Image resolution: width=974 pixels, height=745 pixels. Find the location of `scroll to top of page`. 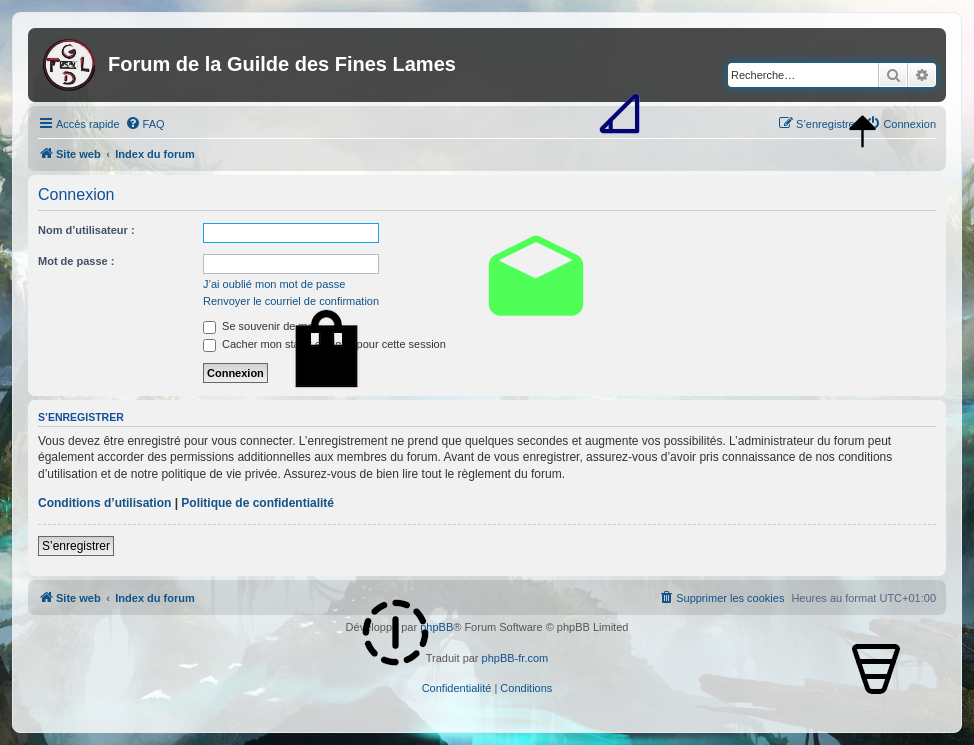

scroll to top of page is located at coordinates (862, 131).